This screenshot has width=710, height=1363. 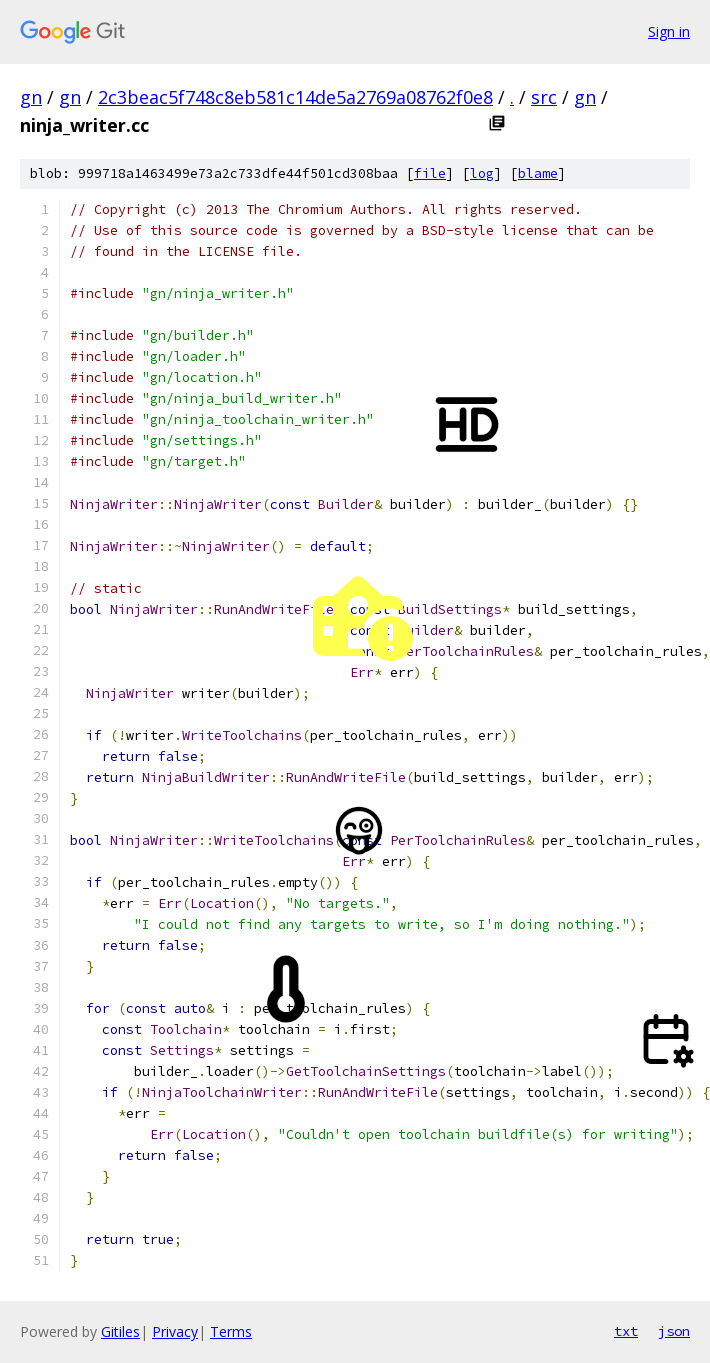 I want to click on indicates high-definition video quality, so click(x=466, y=424).